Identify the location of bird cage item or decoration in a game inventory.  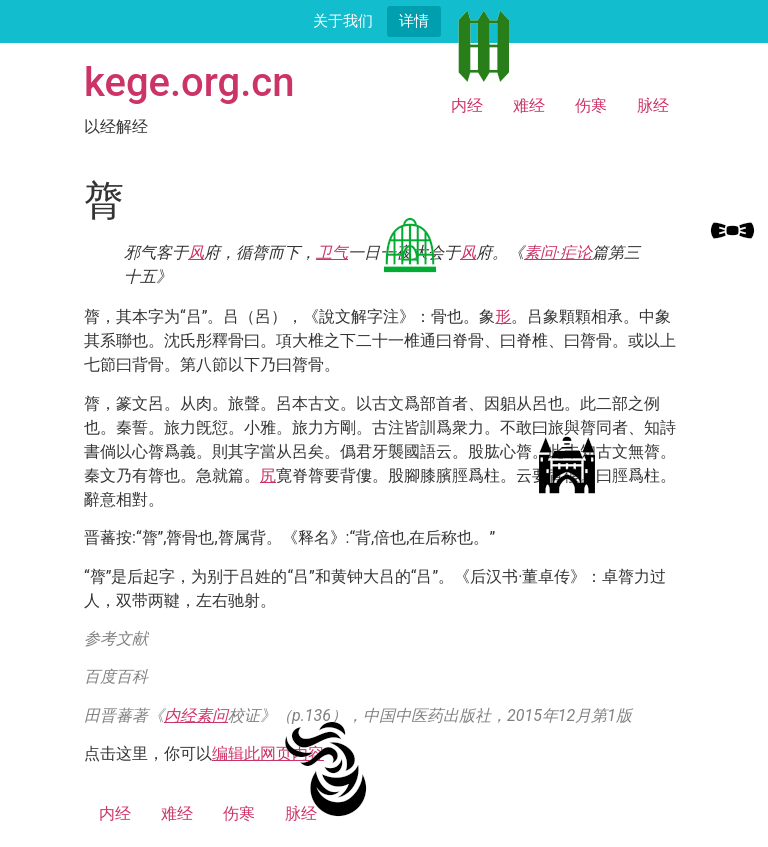
(410, 245).